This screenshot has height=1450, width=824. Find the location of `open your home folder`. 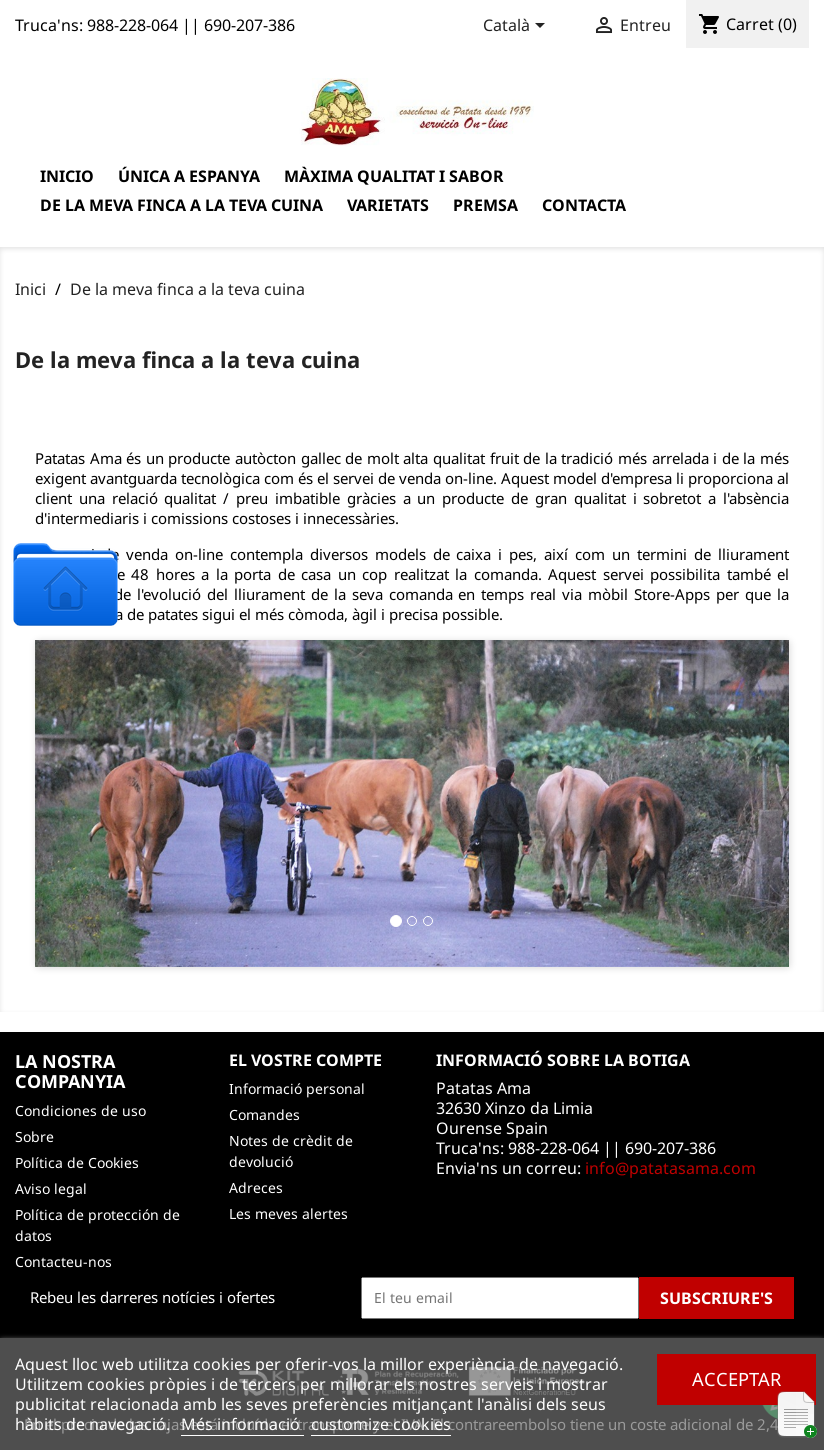

open your home folder is located at coordinates (65, 584).